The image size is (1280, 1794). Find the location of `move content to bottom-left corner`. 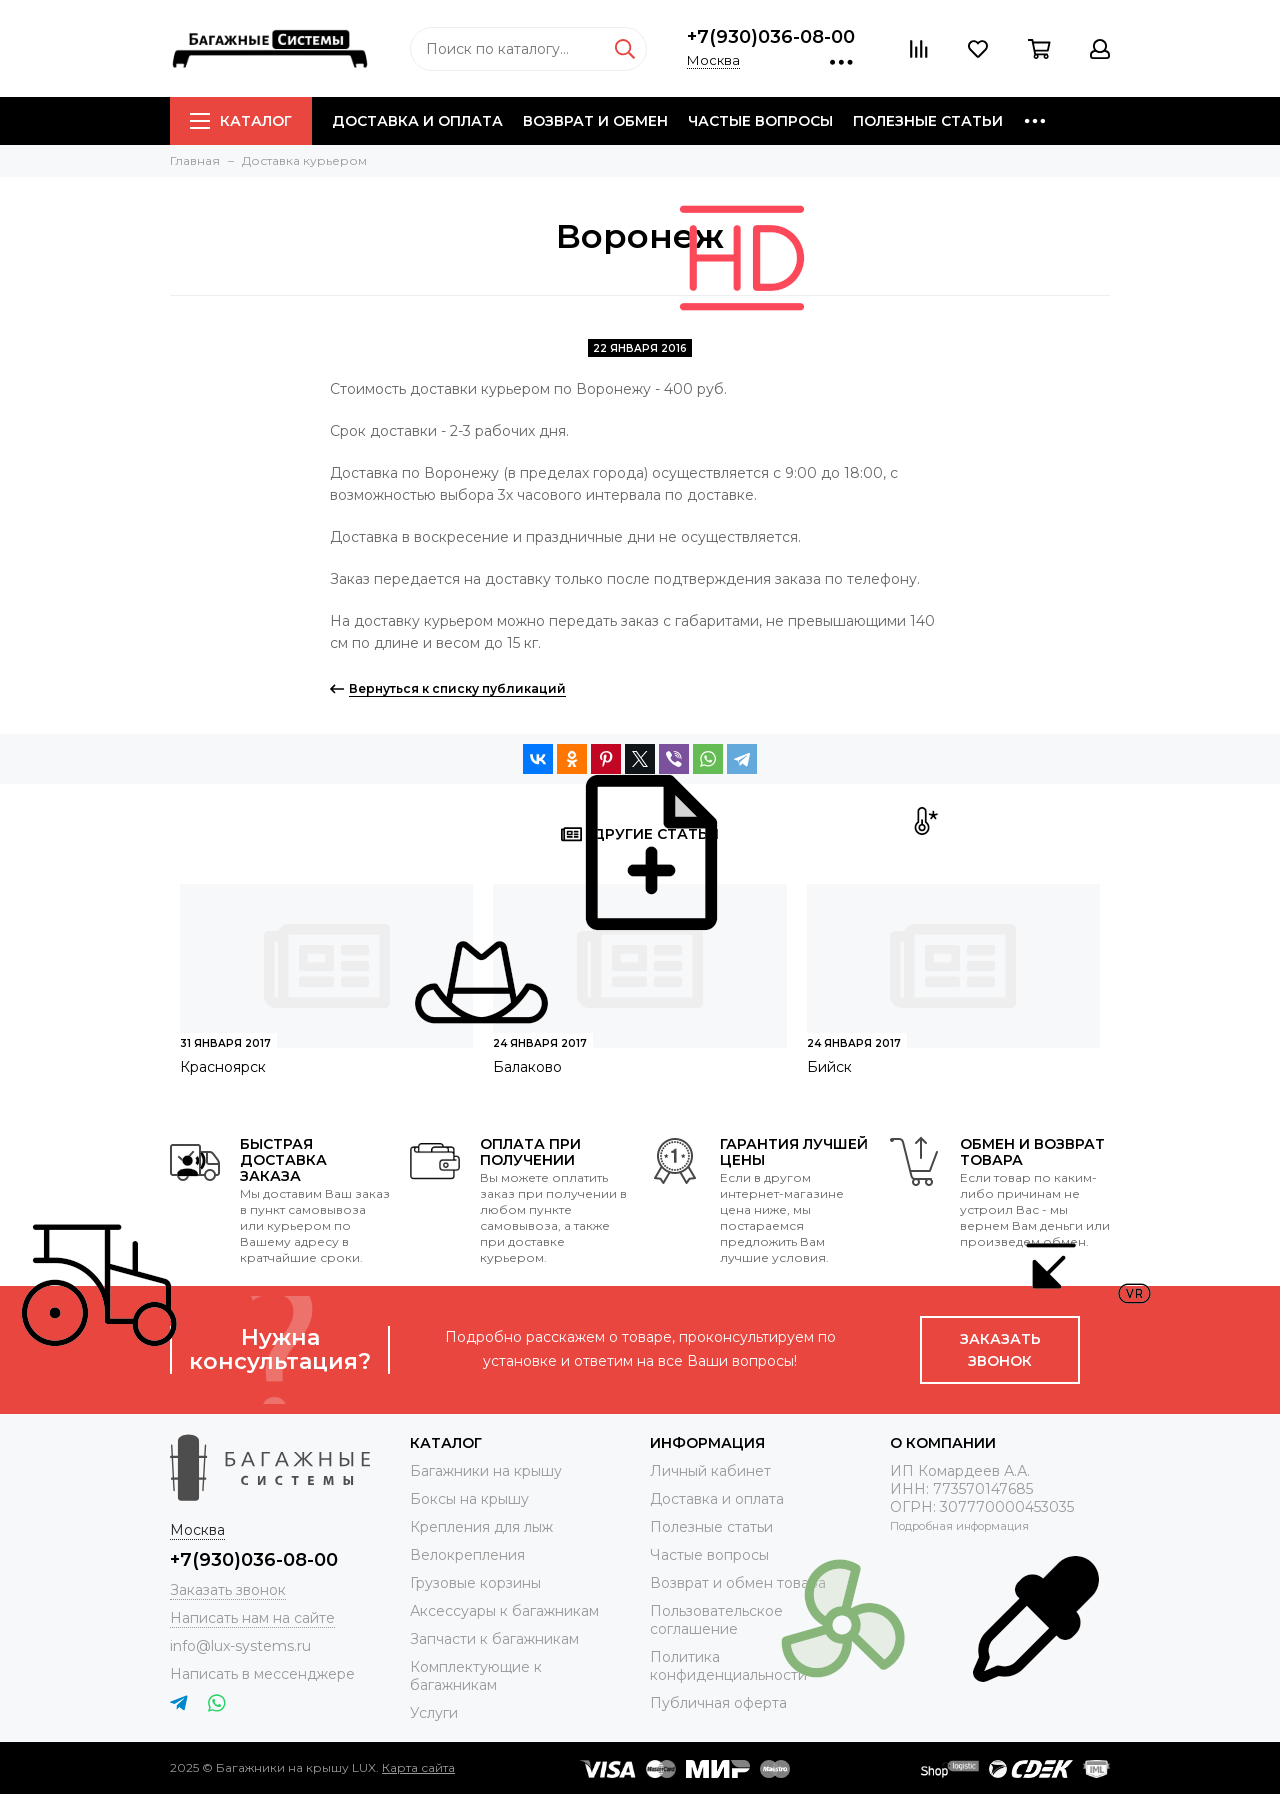

move content to bottom-left corner is located at coordinates (1049, 1266).